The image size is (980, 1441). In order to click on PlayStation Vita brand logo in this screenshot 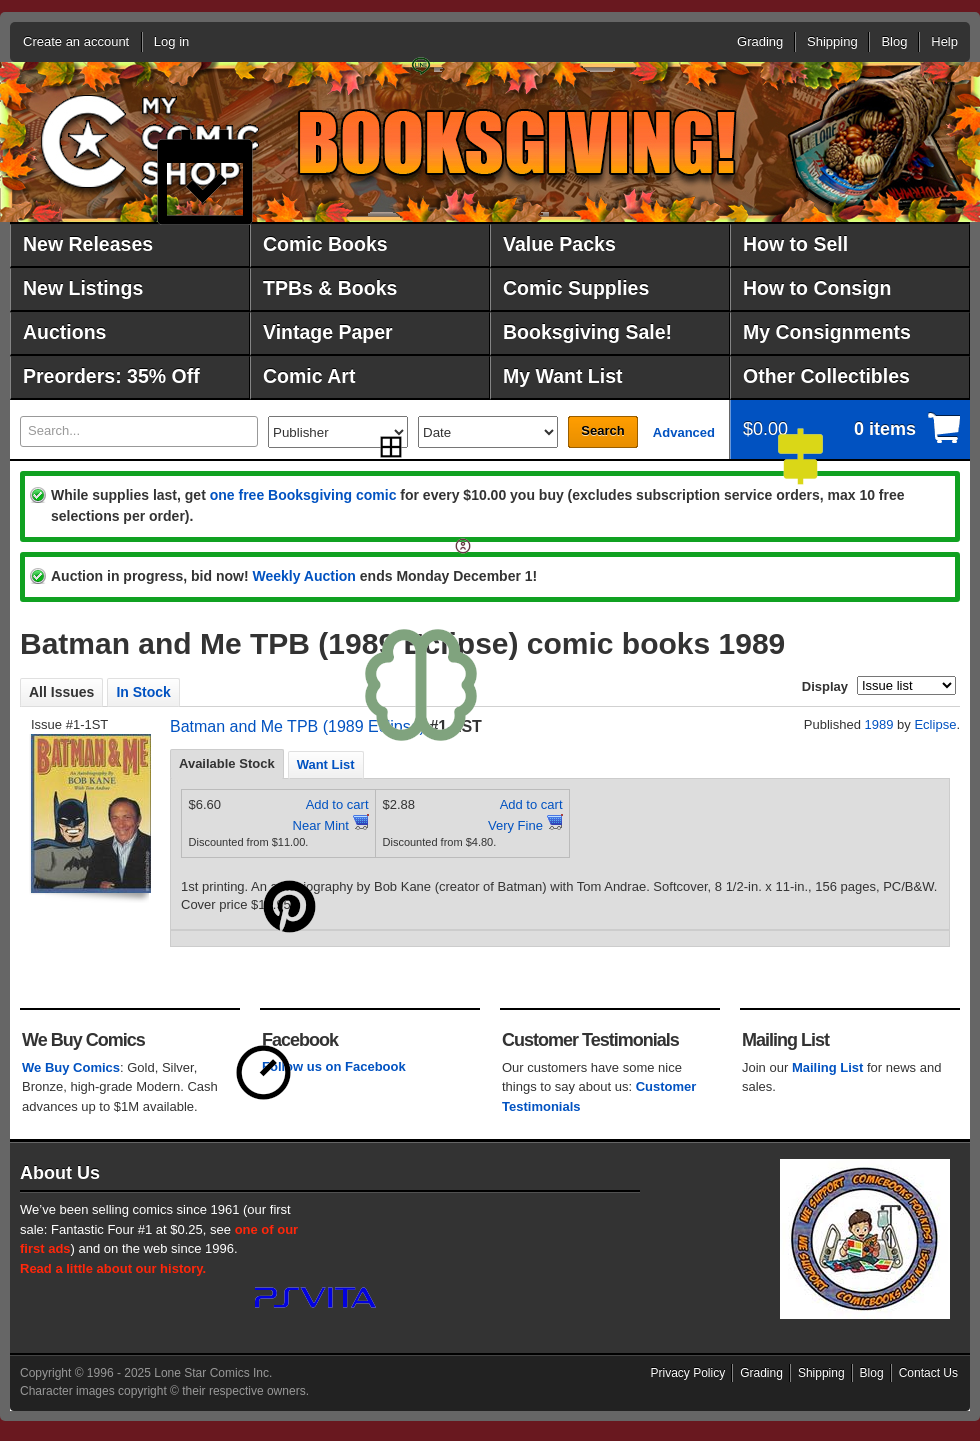, I will do `click(315, 1297)`.